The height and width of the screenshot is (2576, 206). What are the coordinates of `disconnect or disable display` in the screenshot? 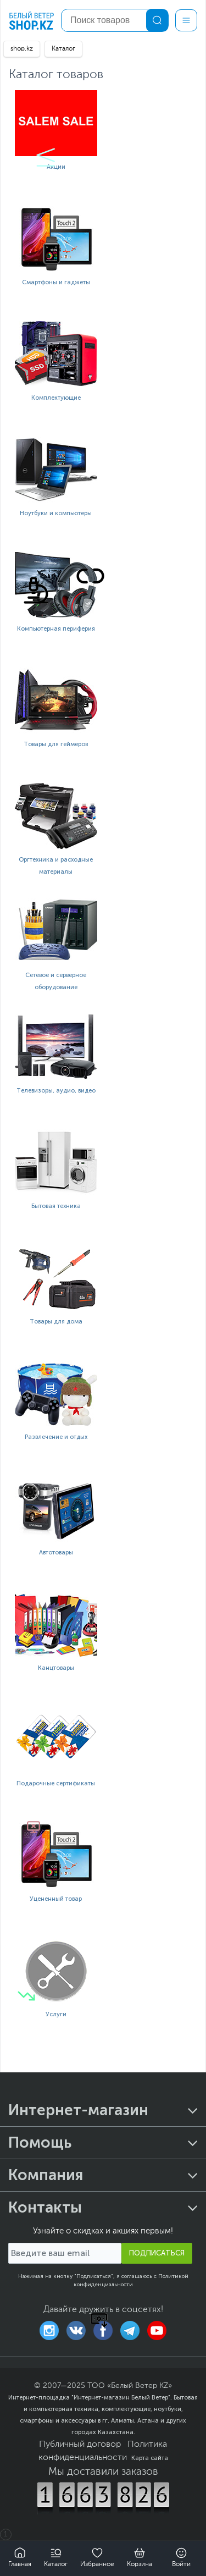 It's located at (34, 1827).